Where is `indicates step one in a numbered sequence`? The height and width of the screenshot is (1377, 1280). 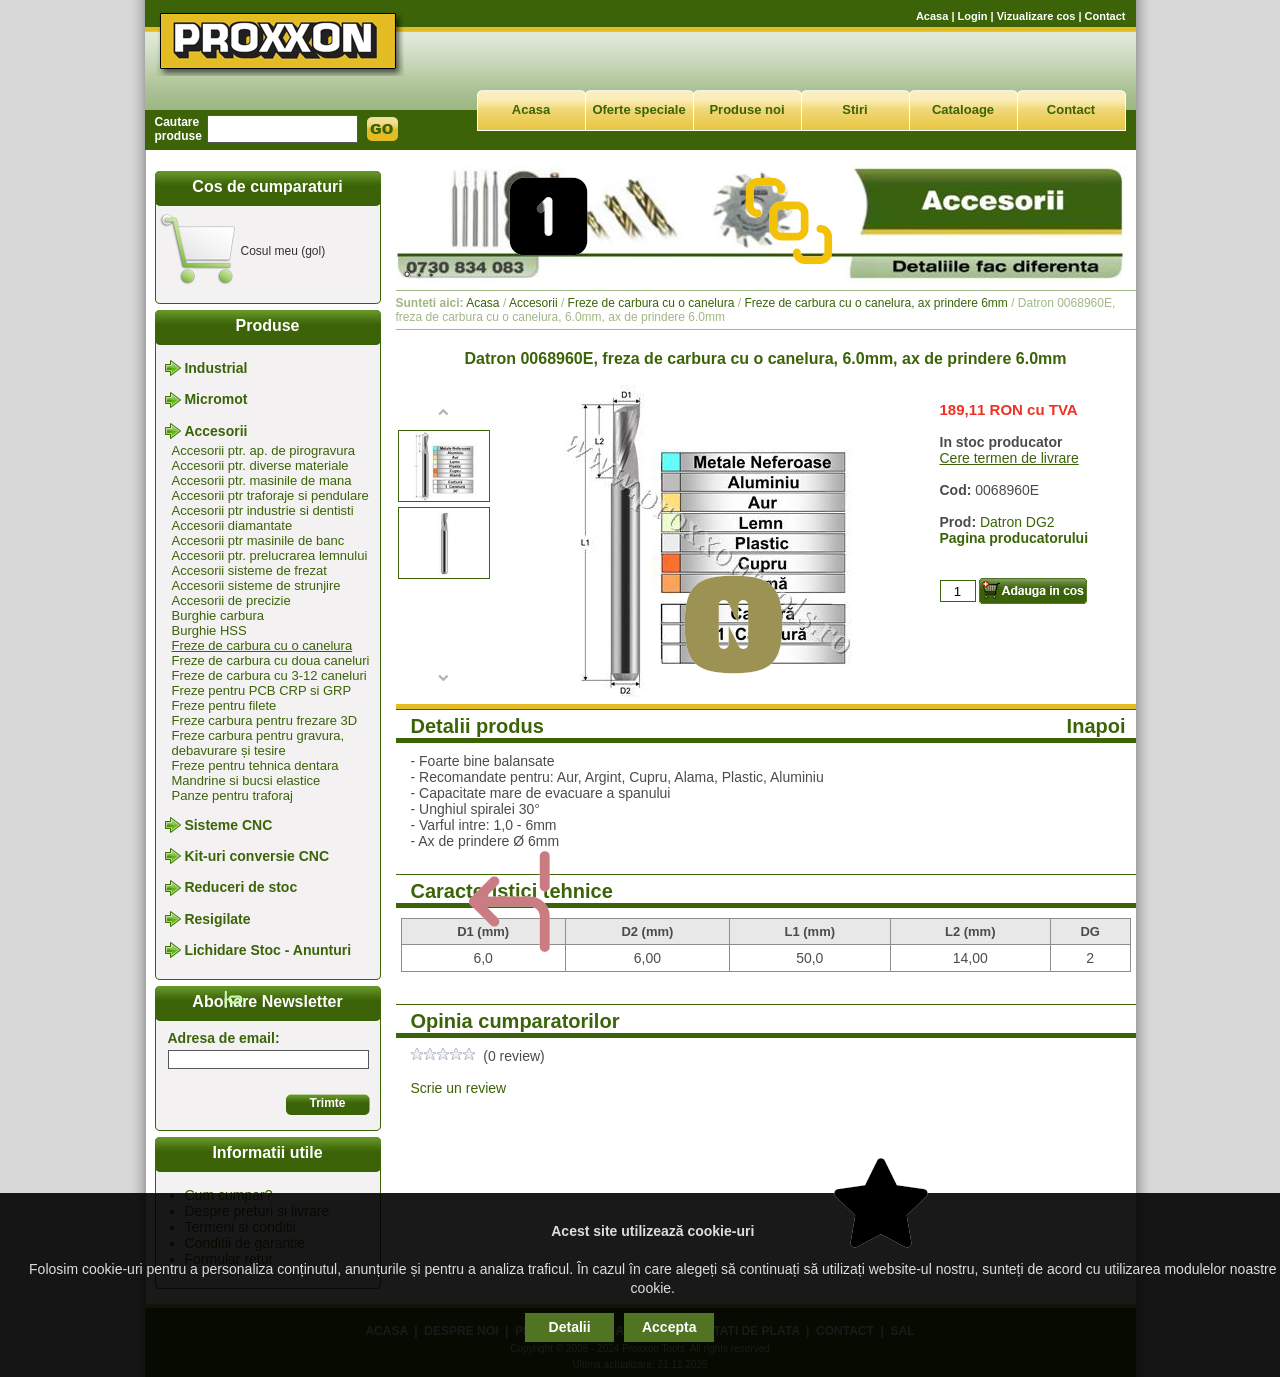 indicates step one in a numbered sequence is located at coordinates (548, 216).